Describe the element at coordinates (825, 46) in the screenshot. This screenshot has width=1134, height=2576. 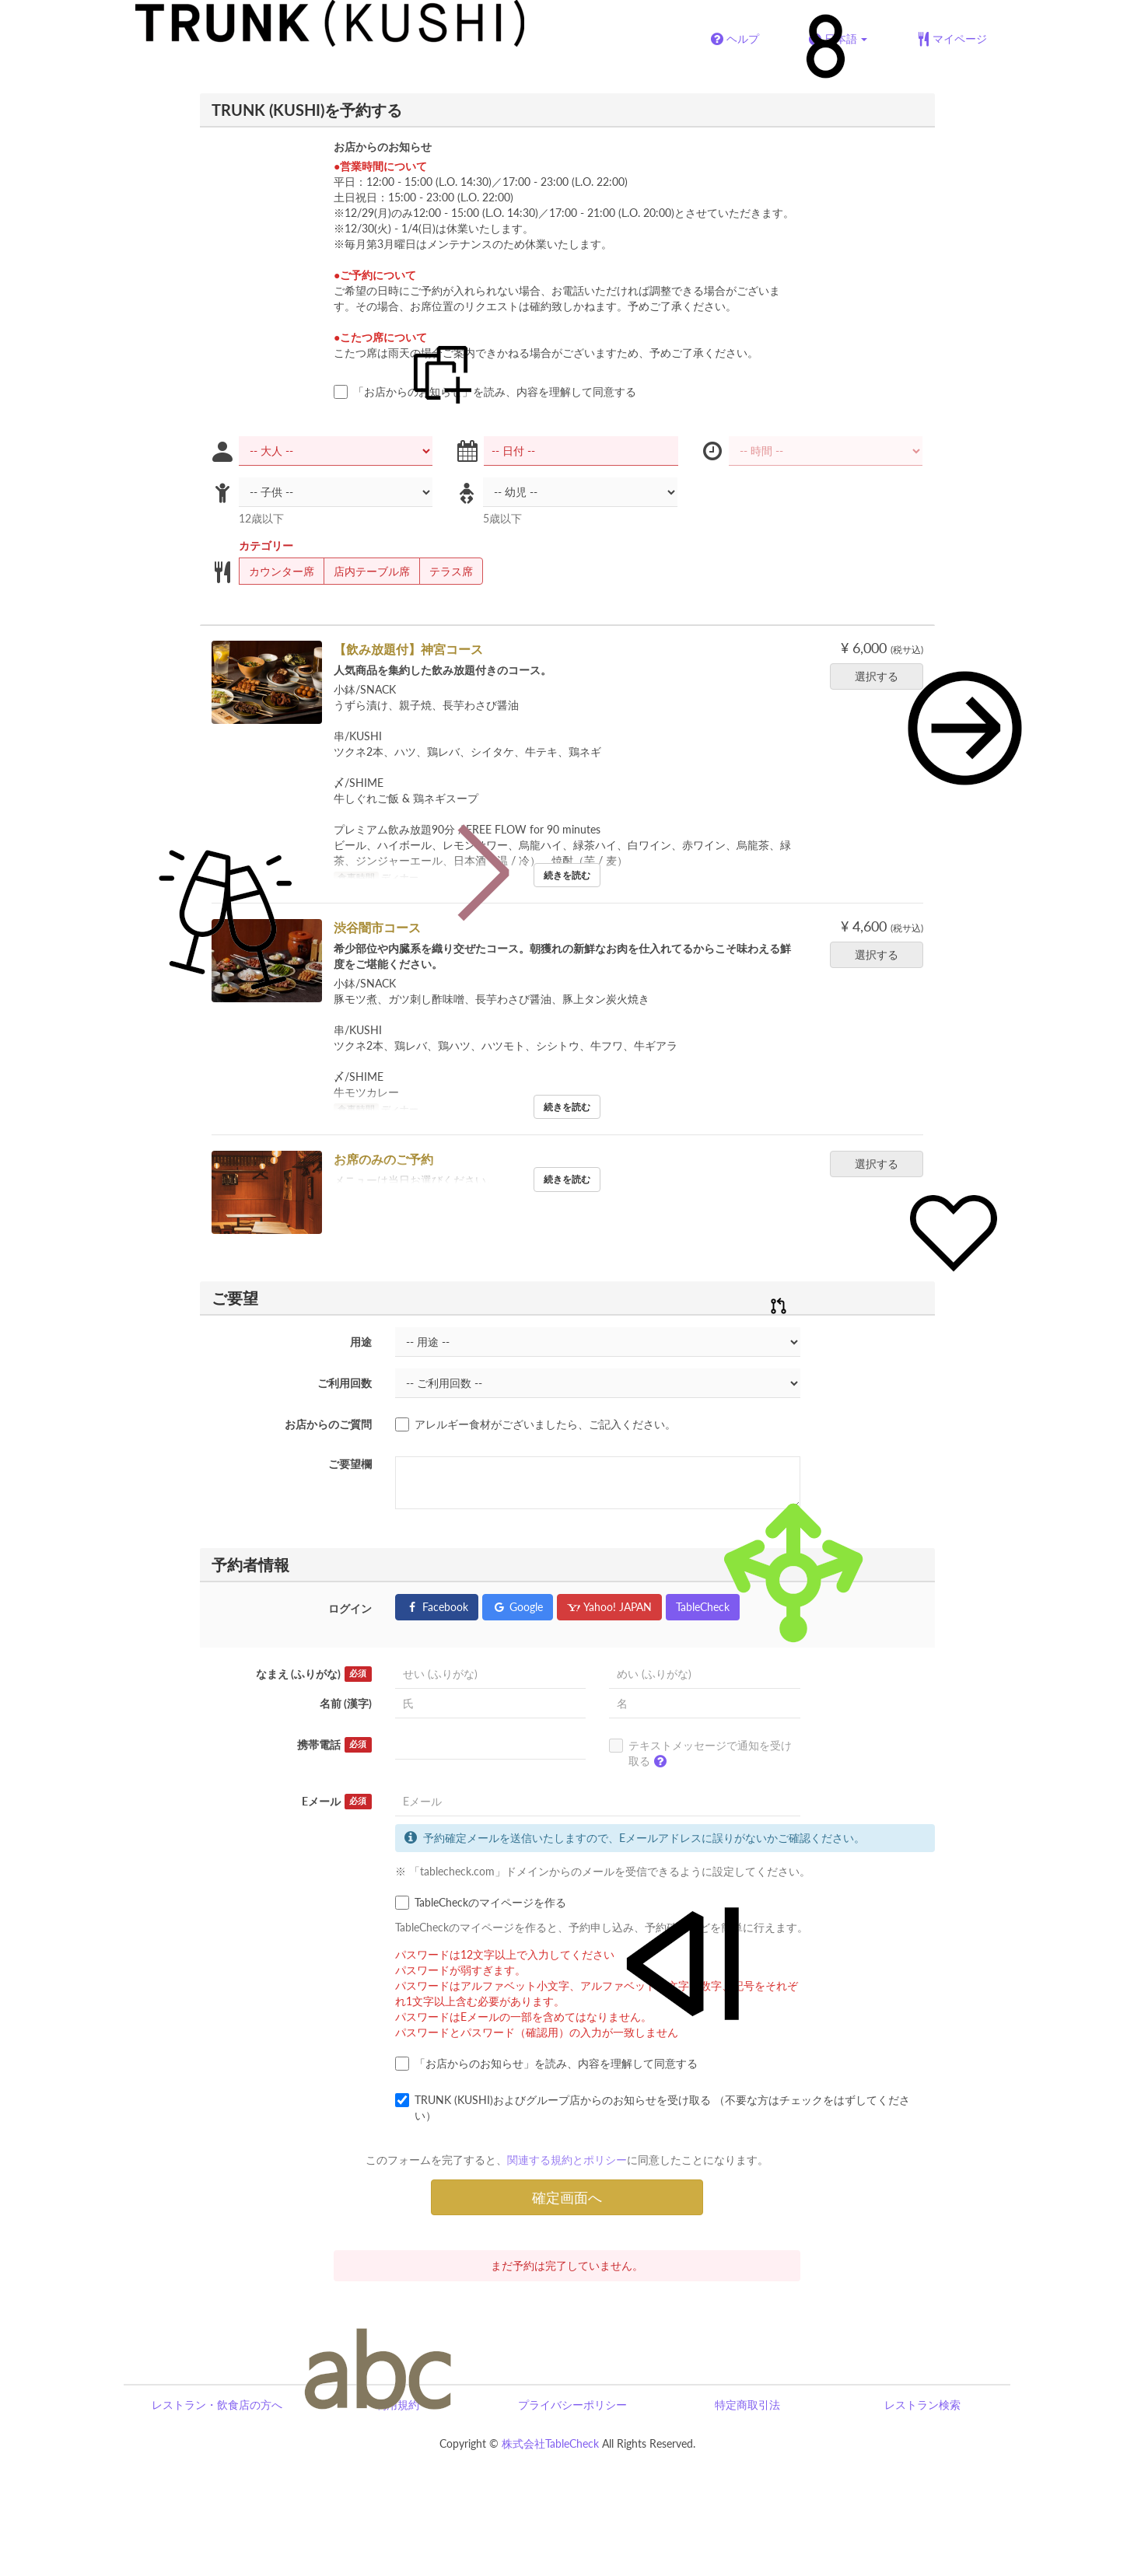
I see `indicates the number eight in a list or sequence` at that location.